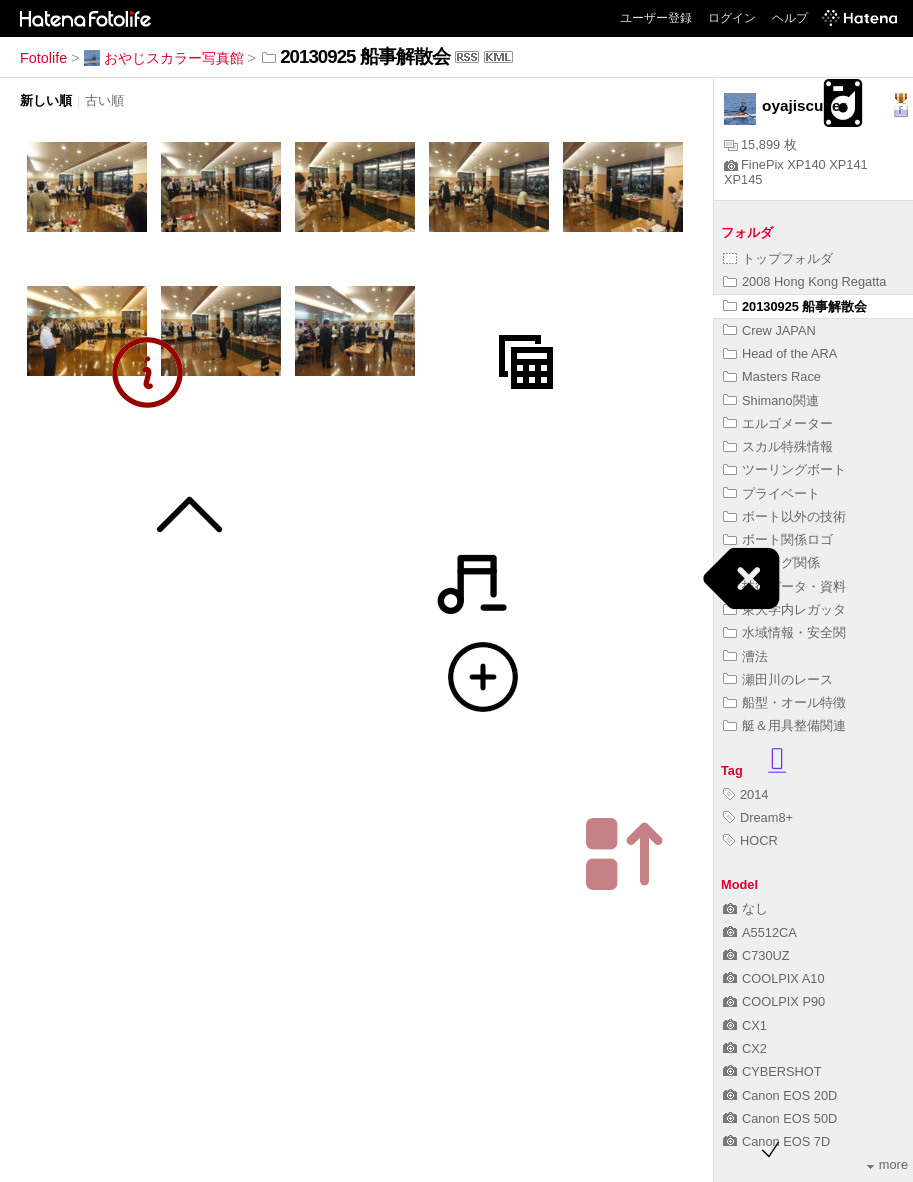 The width and height of the screenshot is (913, 1182). Describe the element at coordinates (483, 677) in the screenshot. I see `add a new item` at that location.